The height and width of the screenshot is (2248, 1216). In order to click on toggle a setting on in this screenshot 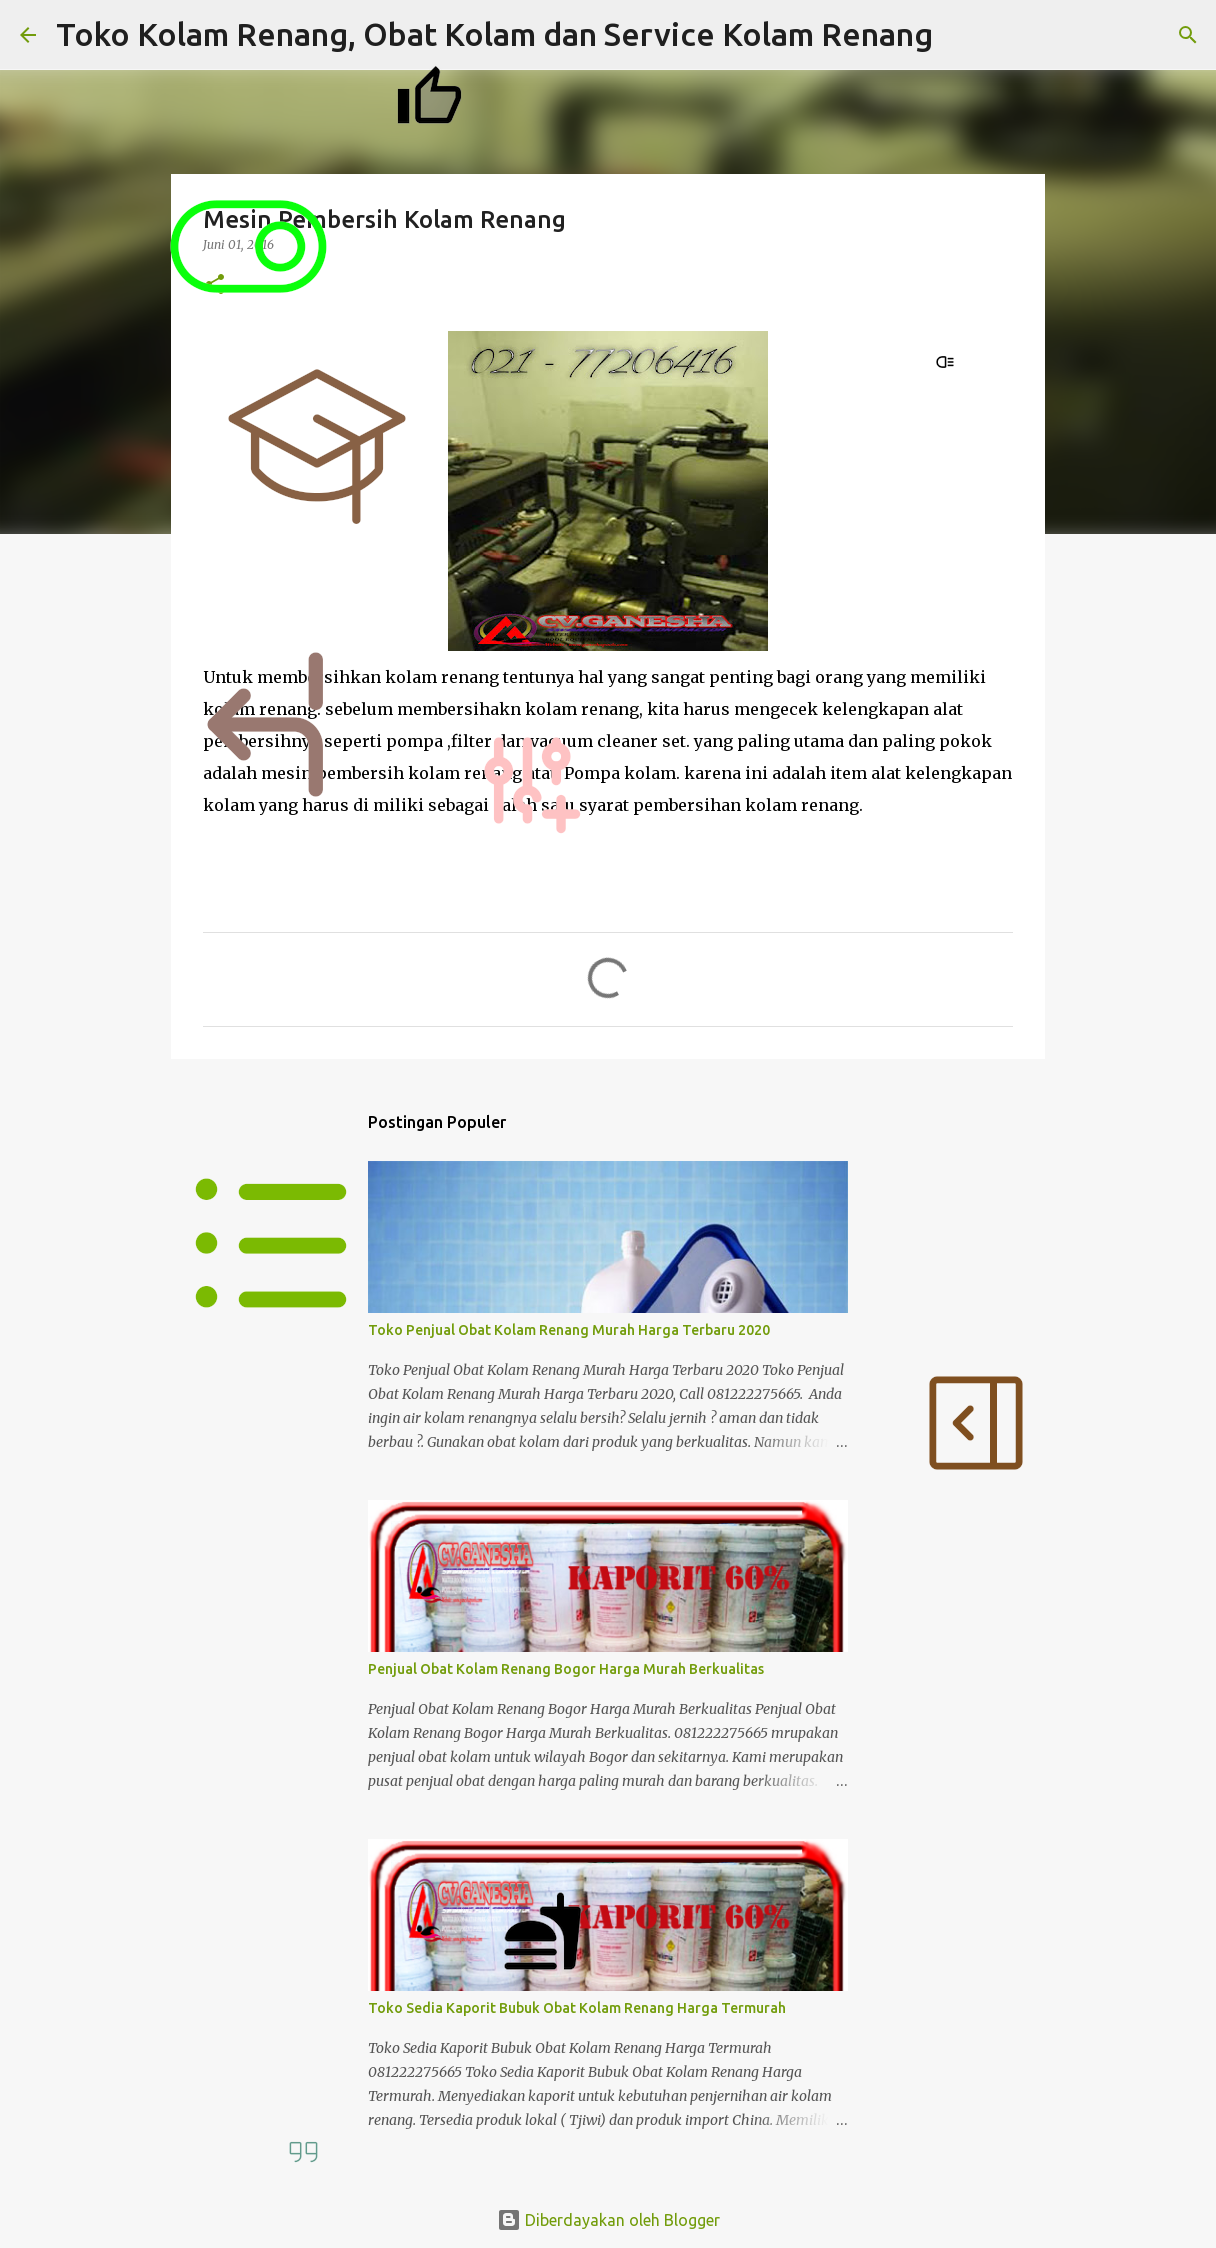, I will do `click(248, 246)`.